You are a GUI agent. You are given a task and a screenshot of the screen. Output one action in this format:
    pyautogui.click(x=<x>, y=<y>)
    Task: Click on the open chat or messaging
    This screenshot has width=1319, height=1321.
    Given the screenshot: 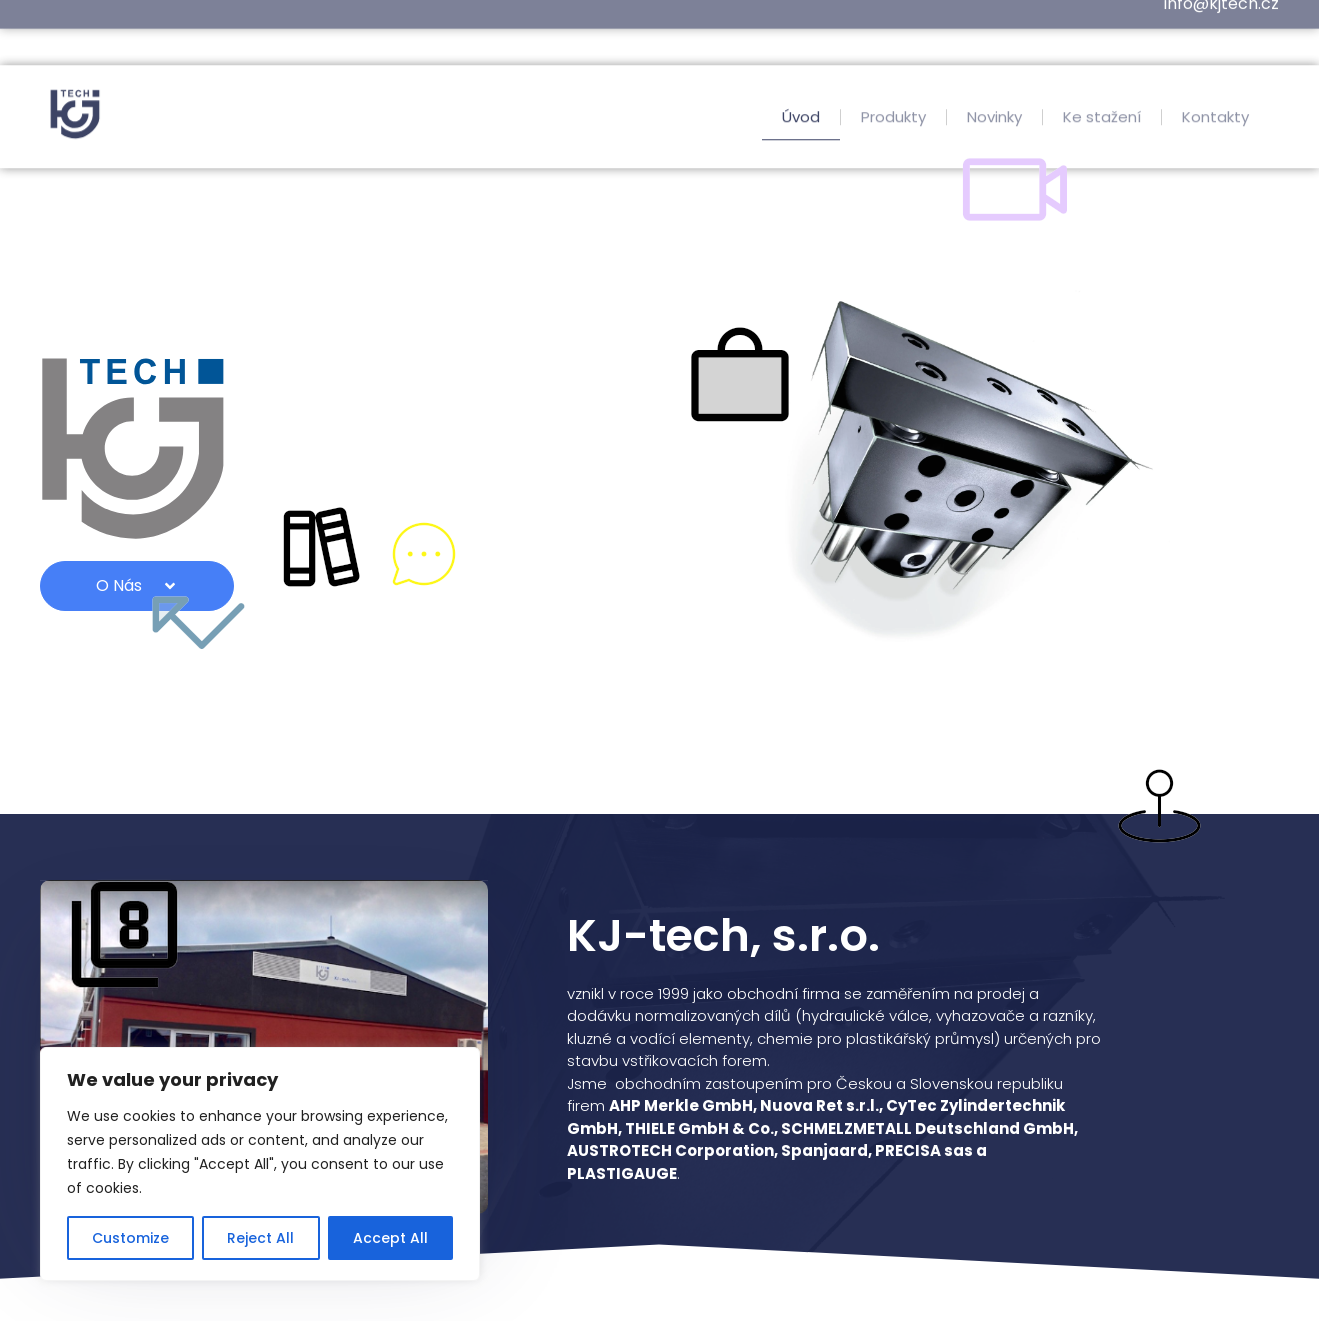 What is the action you would take?
    pyautogui.click(x=424, y=554)
    